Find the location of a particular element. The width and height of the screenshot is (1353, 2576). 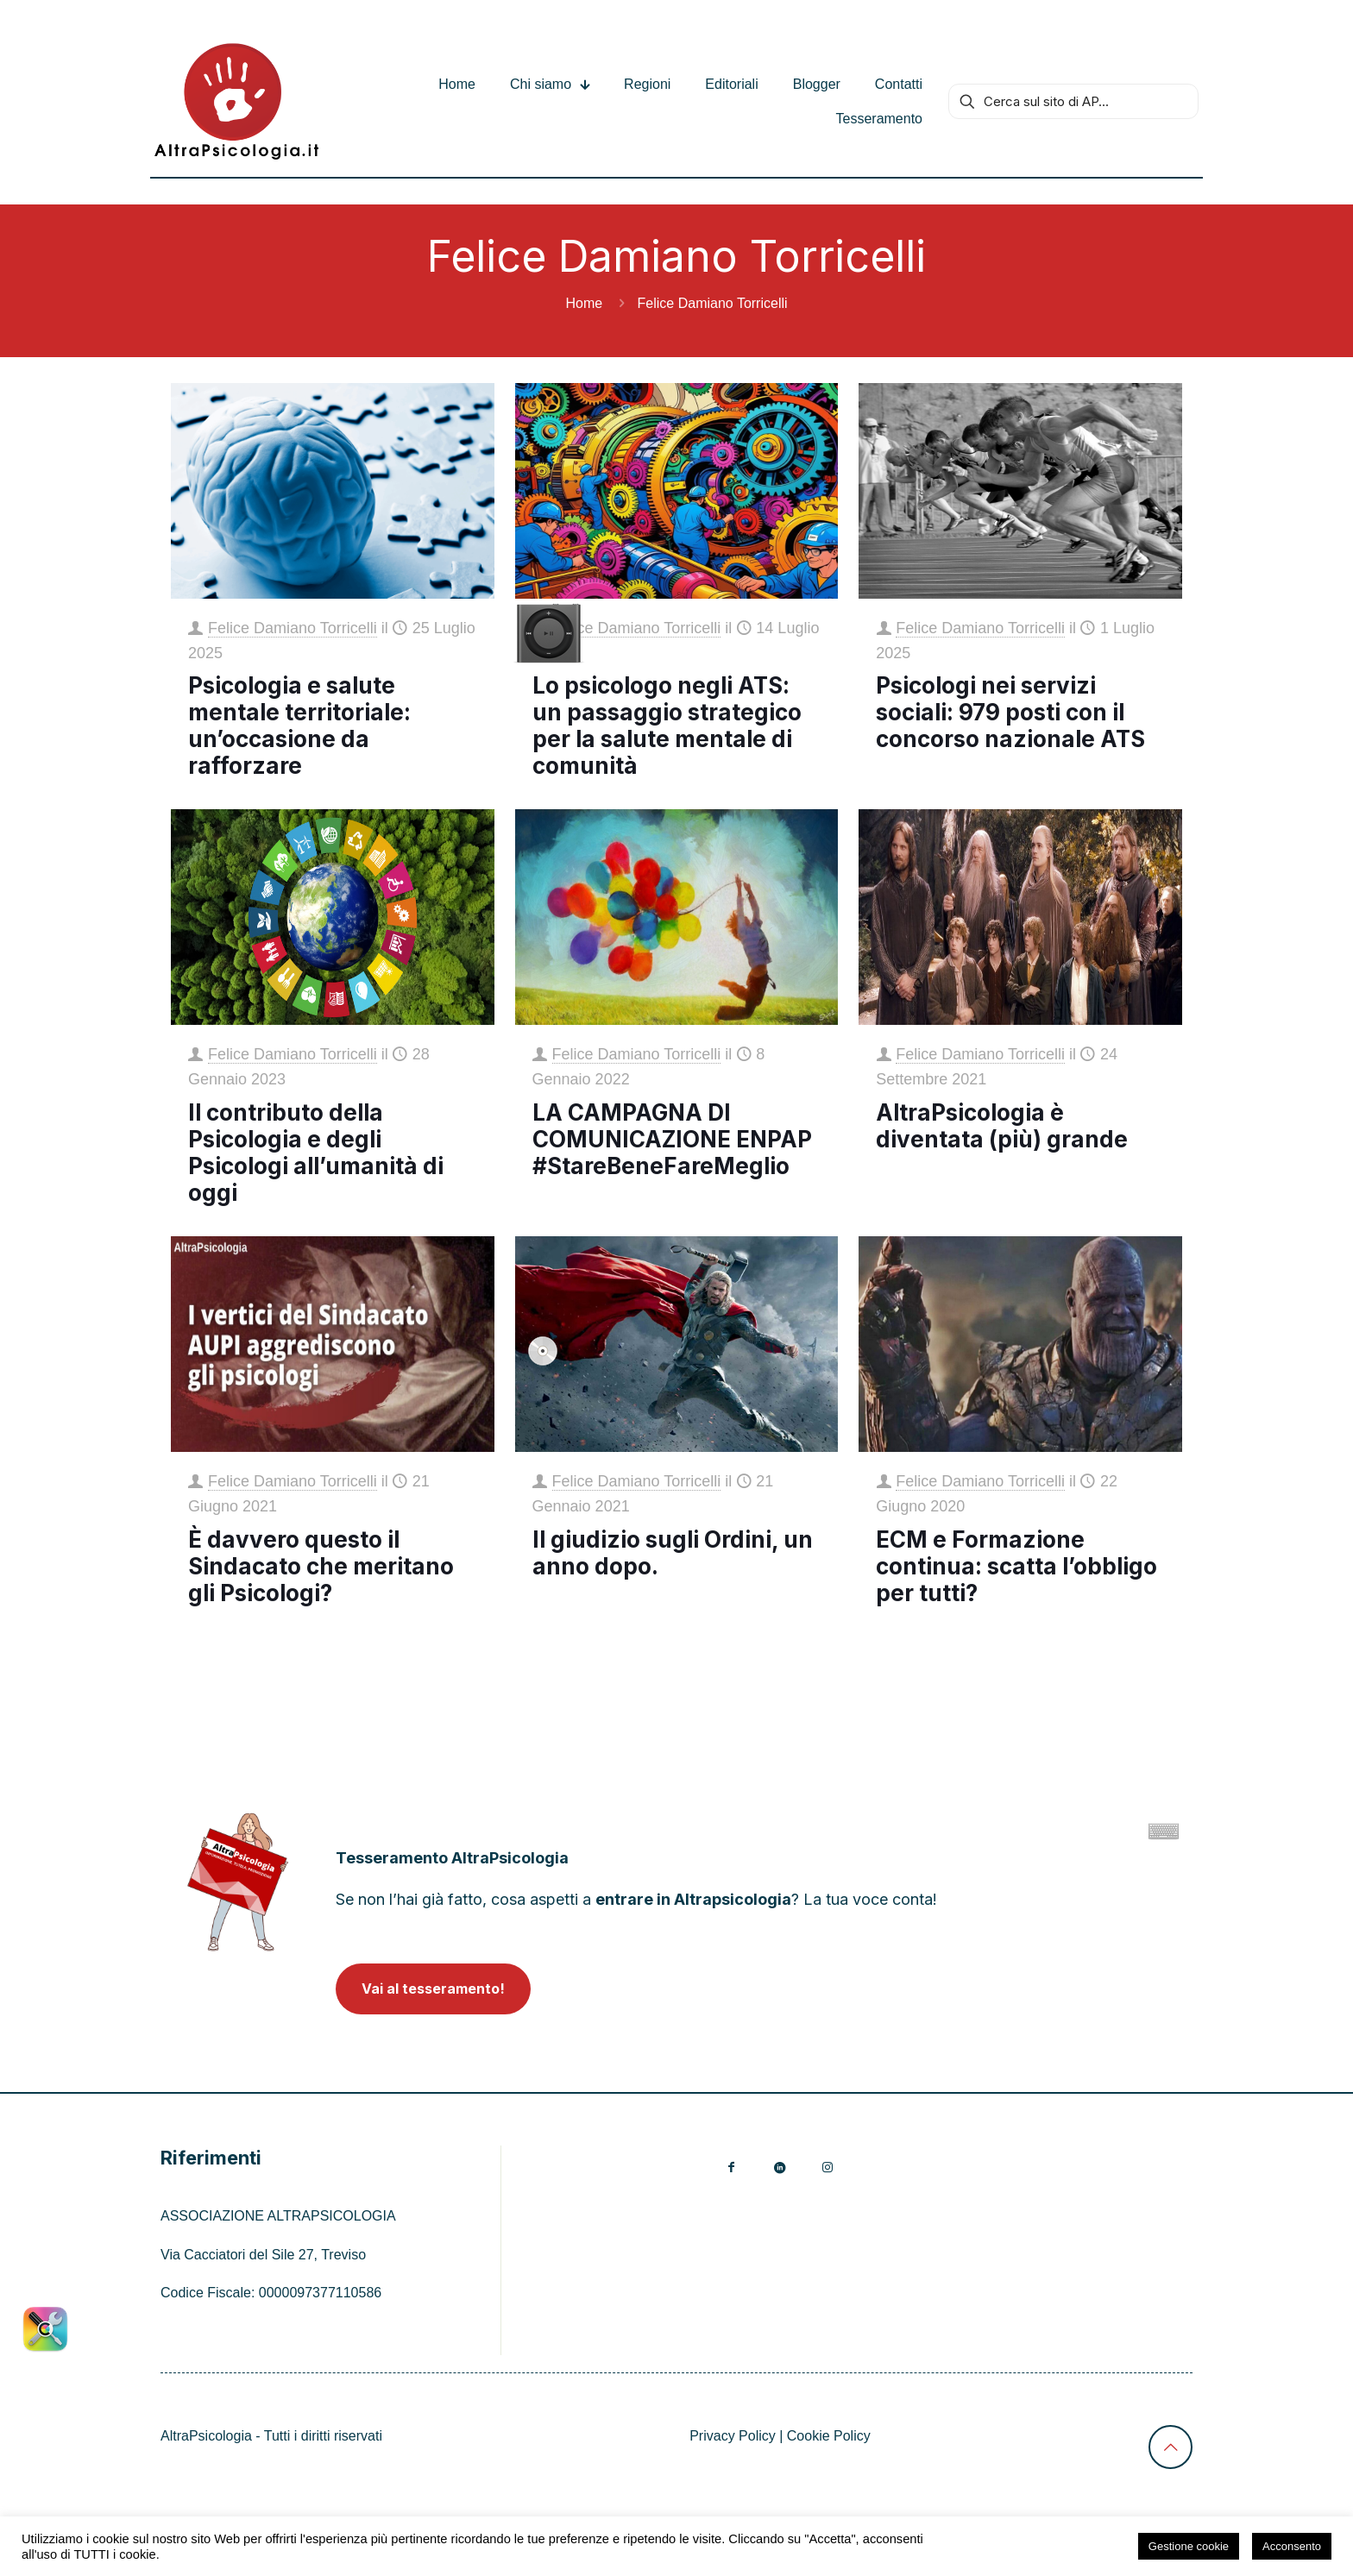

indicates a recordable CD-R disc is located at coordinates (543, 1351).